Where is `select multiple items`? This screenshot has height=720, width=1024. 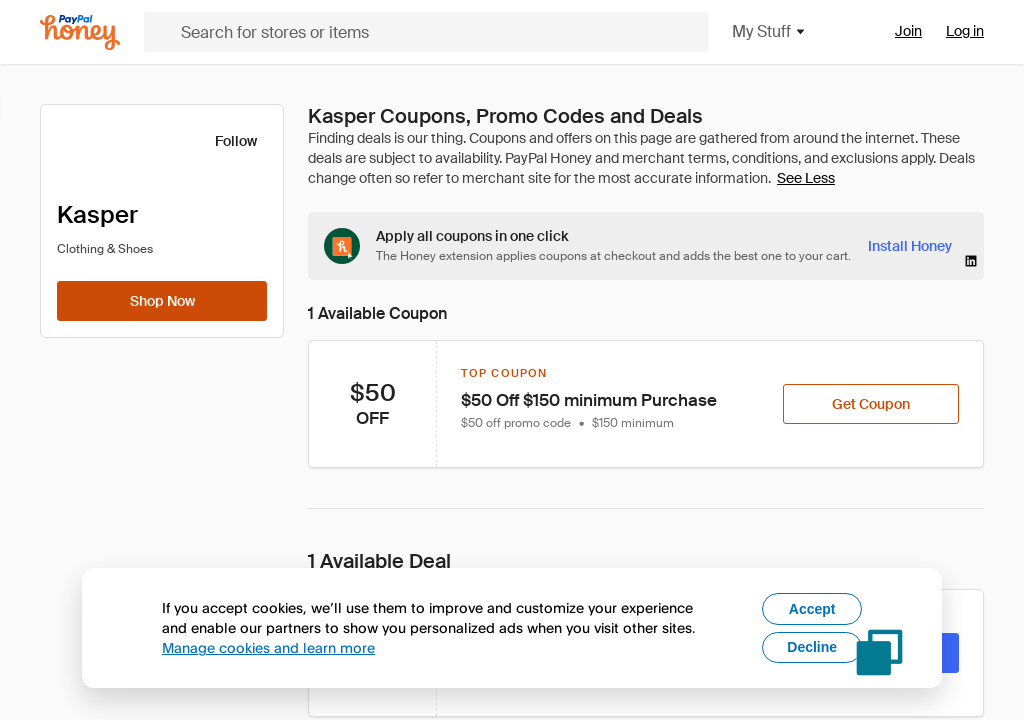 select multiple items is located at coordinates (879, 652).